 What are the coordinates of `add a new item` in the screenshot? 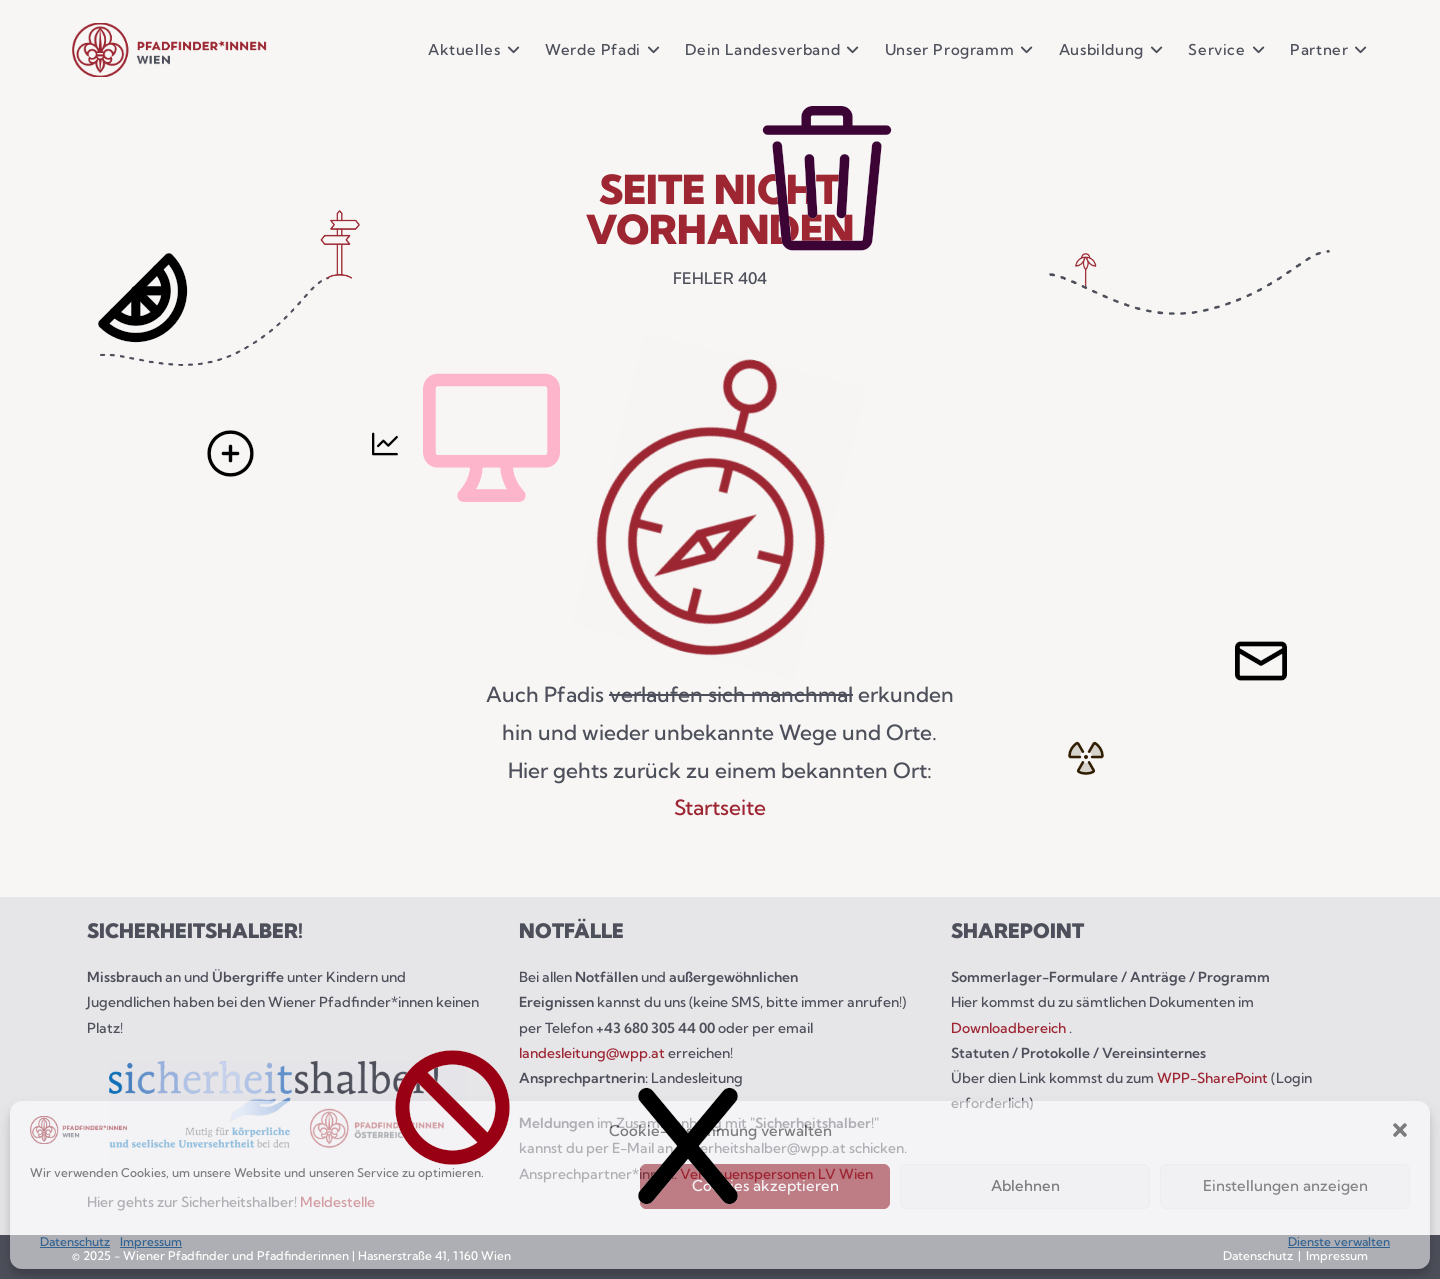 It's located at (230, 453).